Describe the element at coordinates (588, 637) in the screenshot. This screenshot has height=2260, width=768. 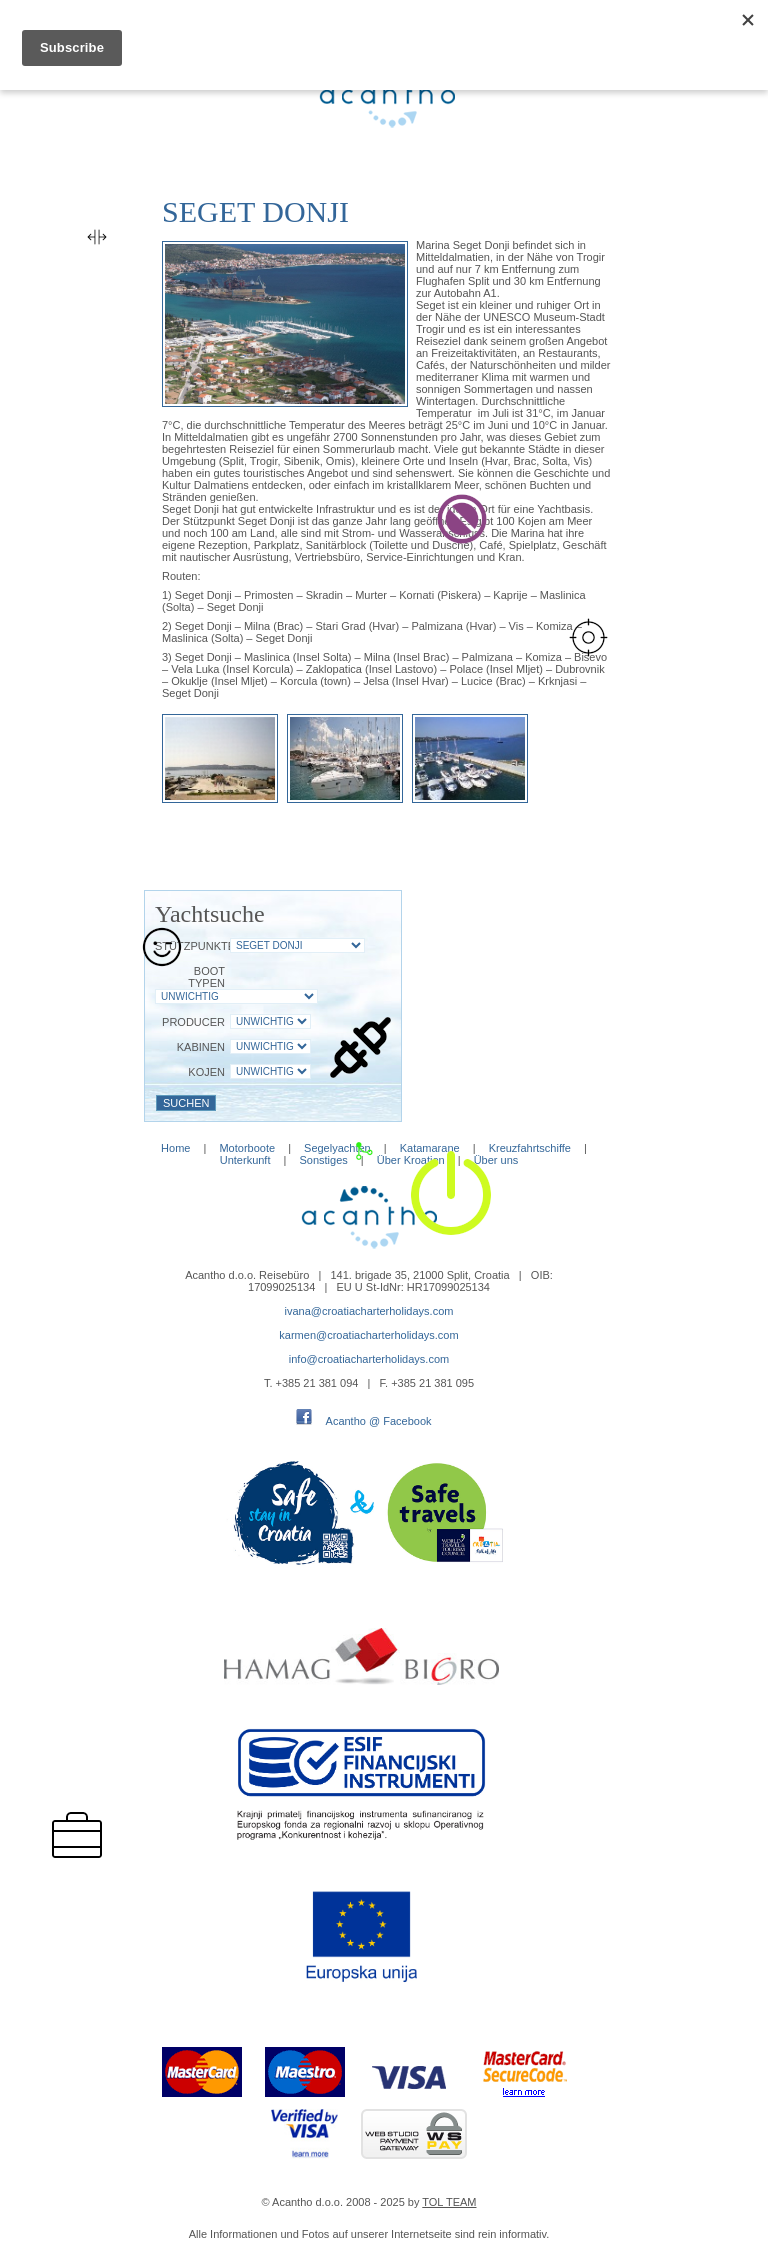
I see `center or focus on current location` at that location.